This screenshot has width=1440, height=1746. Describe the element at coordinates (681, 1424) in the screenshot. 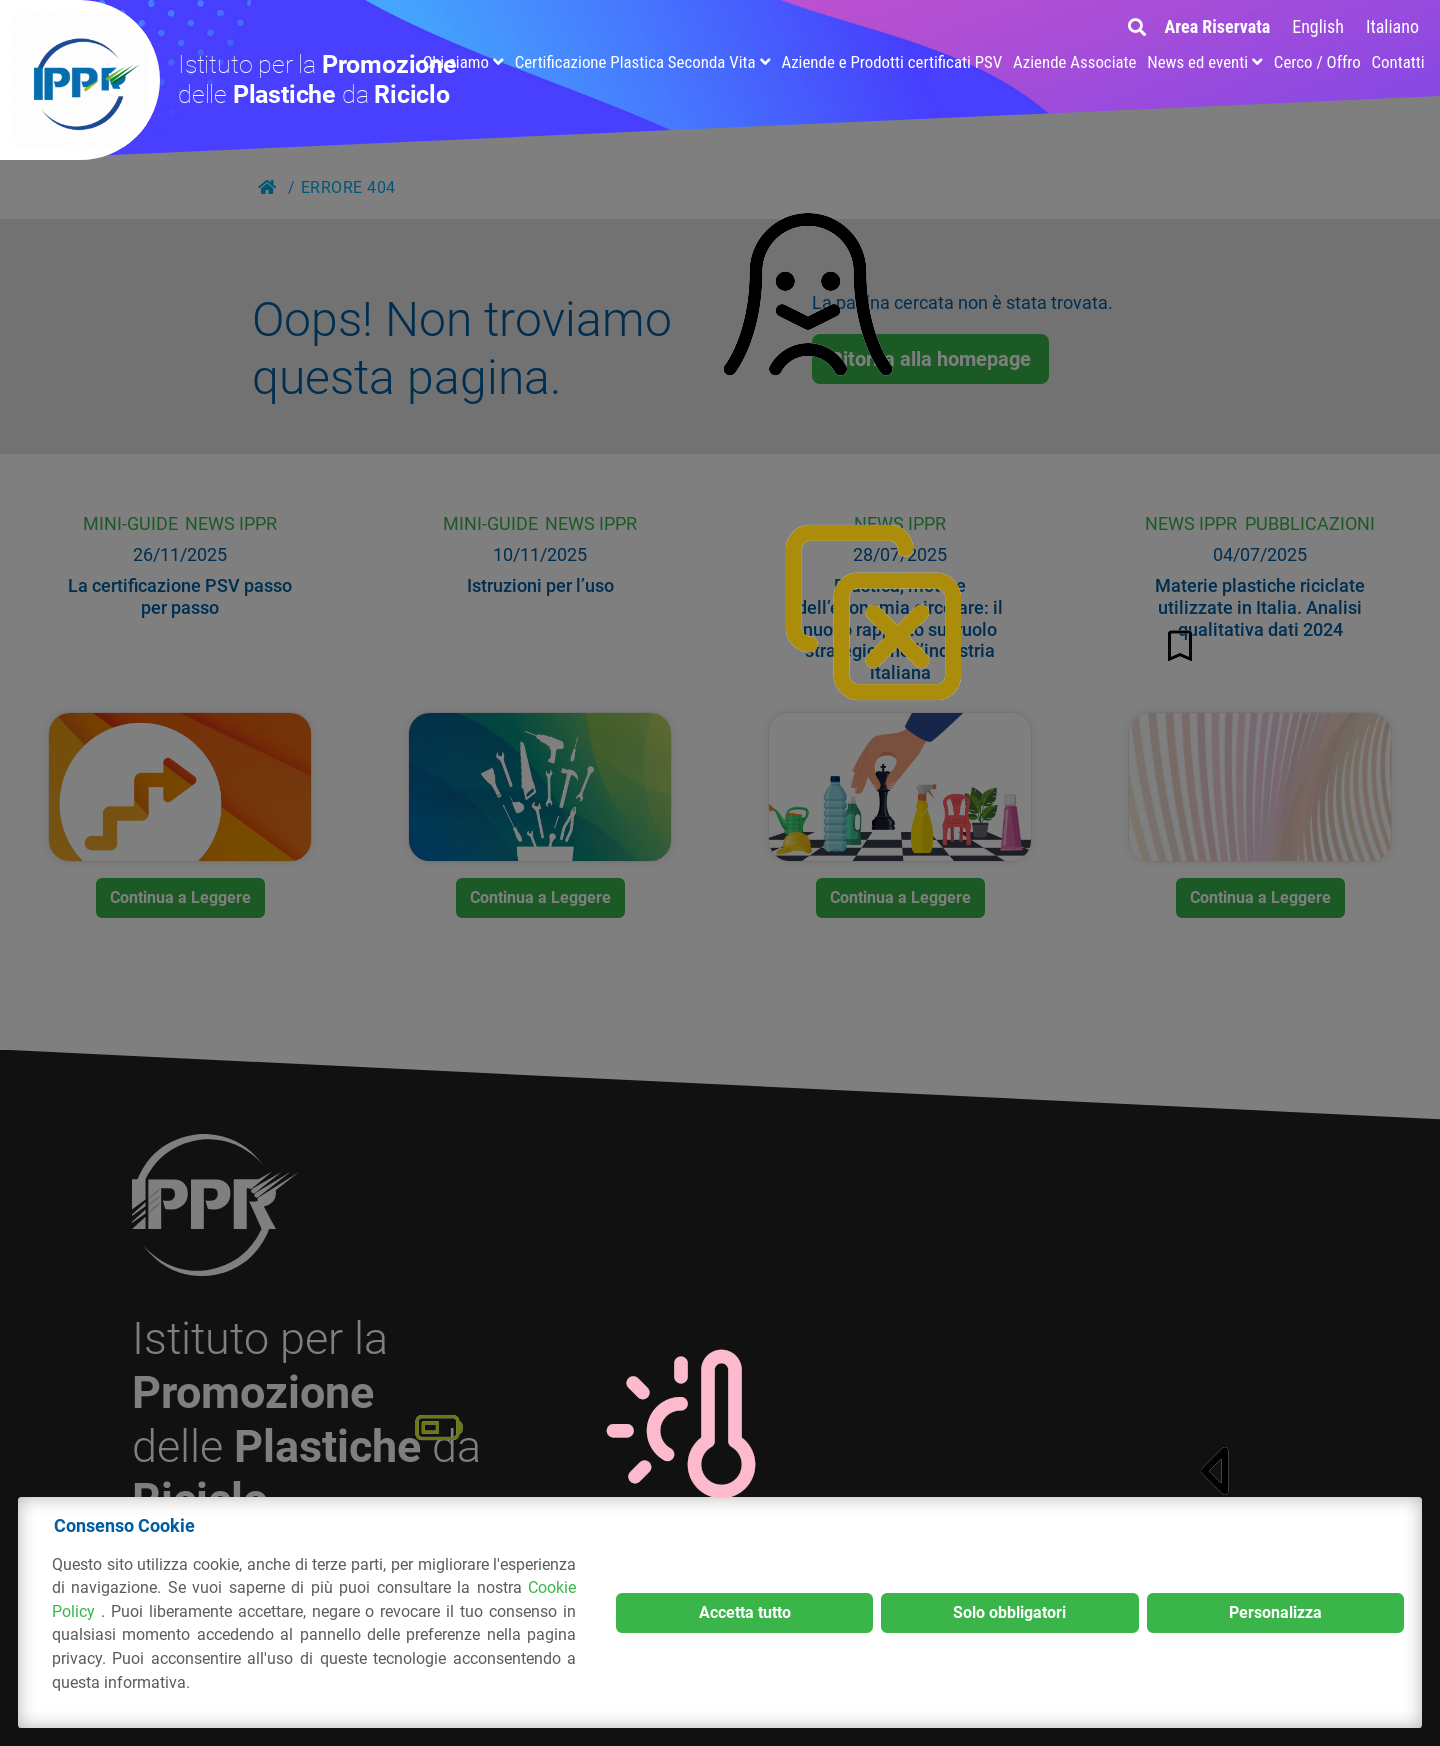

I see `view current outdoor temperature` at that location.